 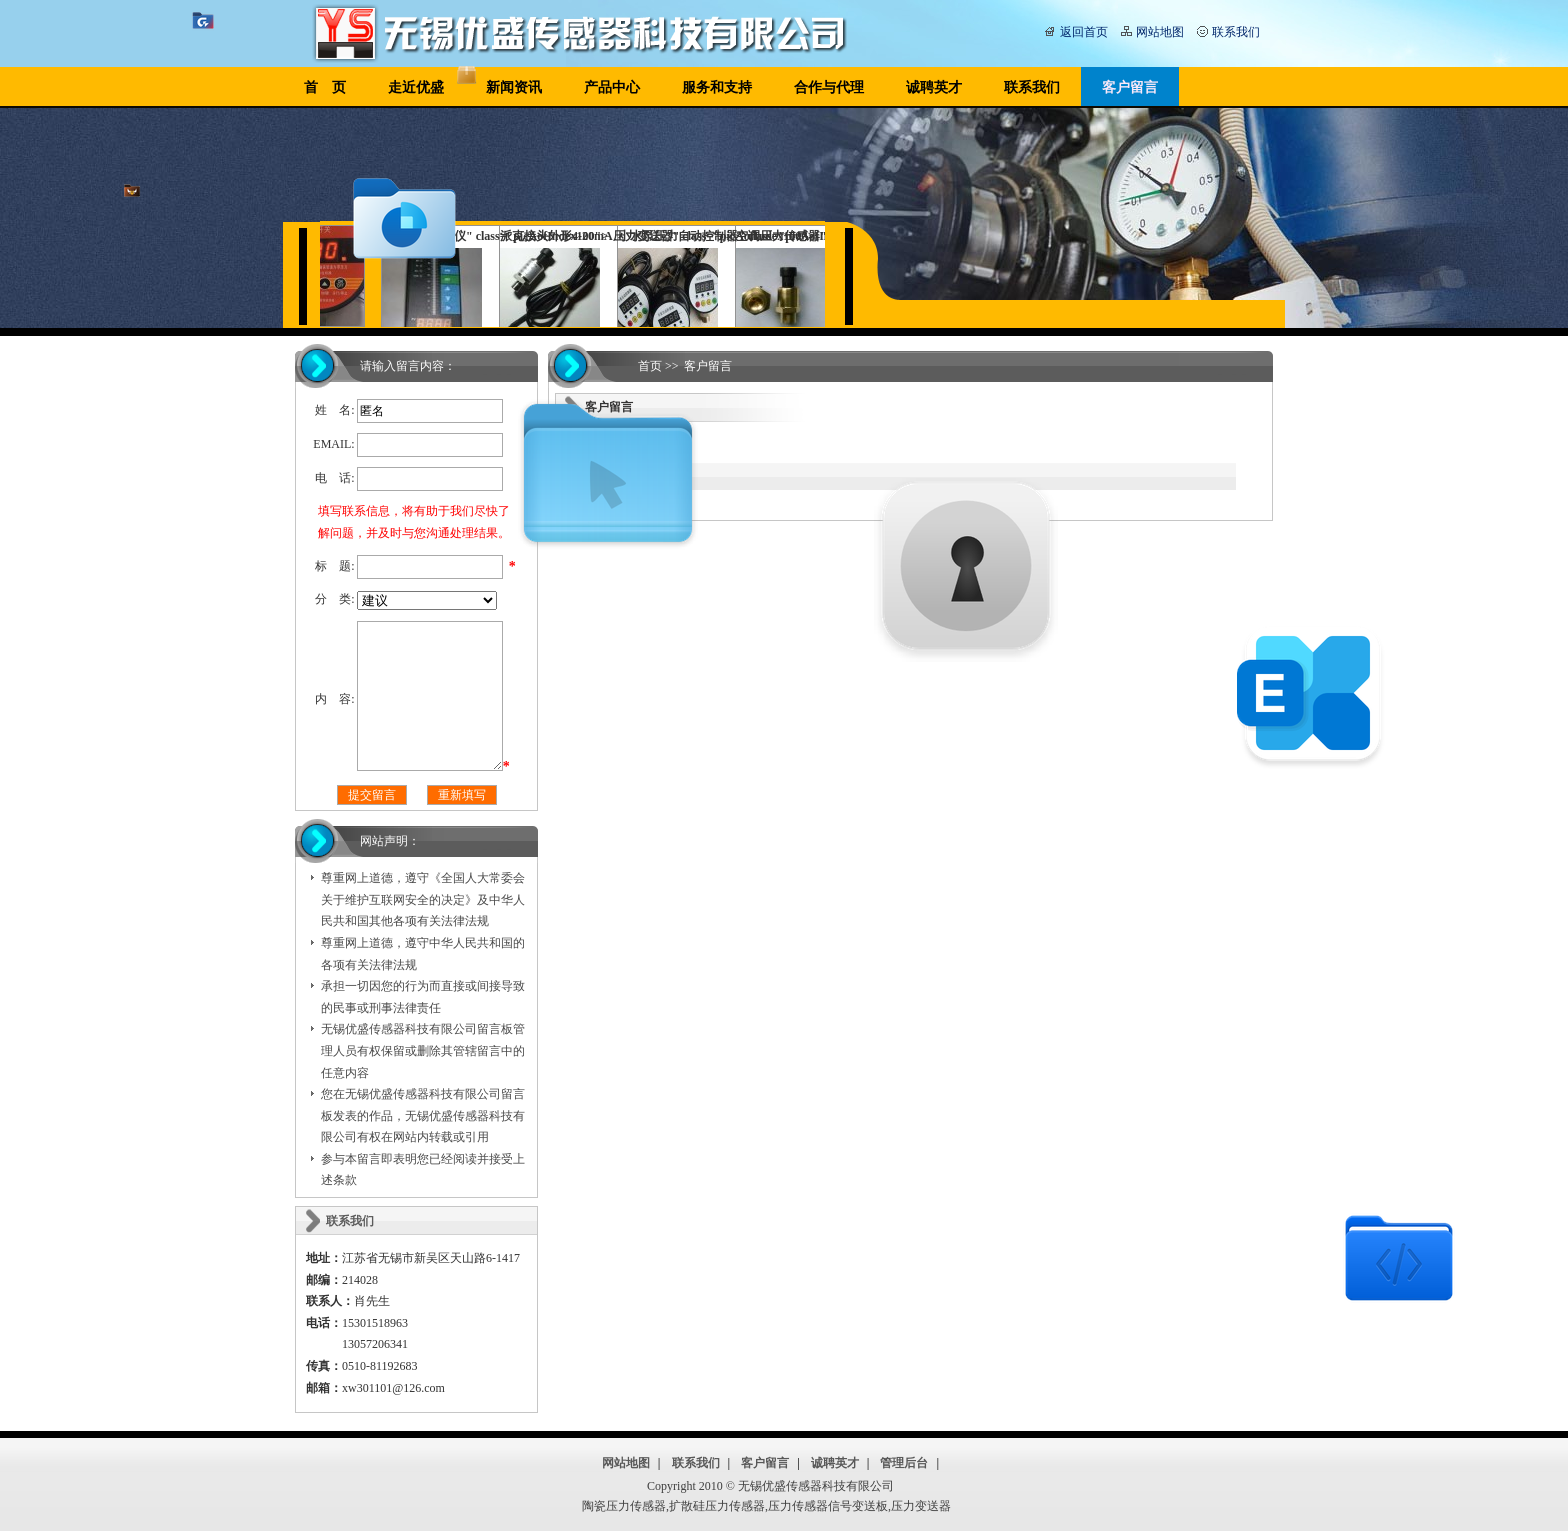 What do you see at coordinates (404, 221) in the screenshot?
I see `open microsoft dynamics 365 sales folder` at bounding box center [404, 221].